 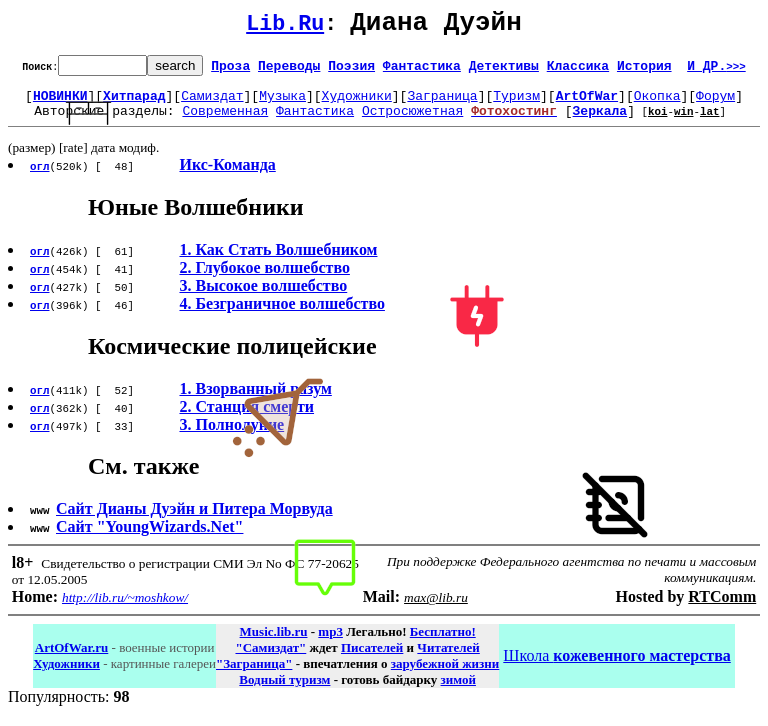 What do you see at coordinates (325, 565) in the screenshot?
I see `open chat or messaging` at bounding box center [325, 565].